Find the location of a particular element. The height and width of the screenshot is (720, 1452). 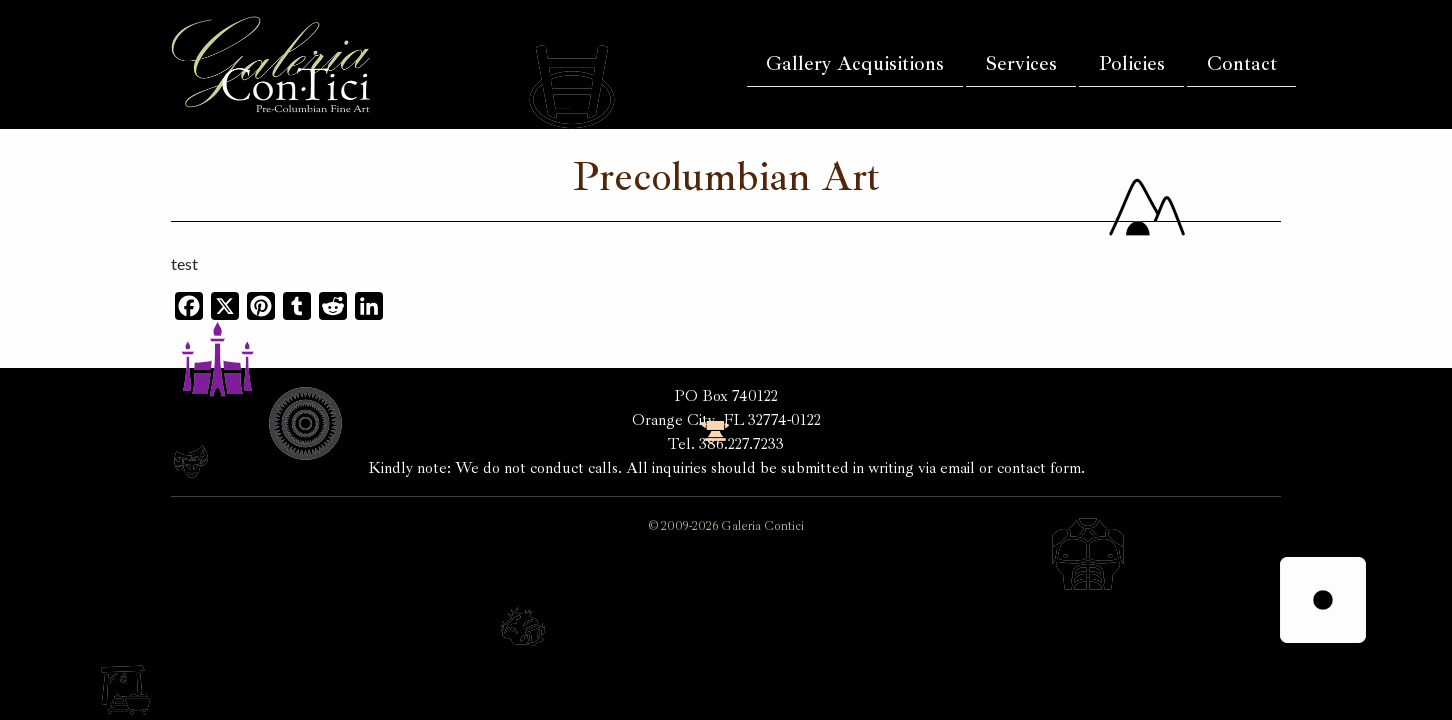

access underground level or basement area is located at coordinates (572, 86).